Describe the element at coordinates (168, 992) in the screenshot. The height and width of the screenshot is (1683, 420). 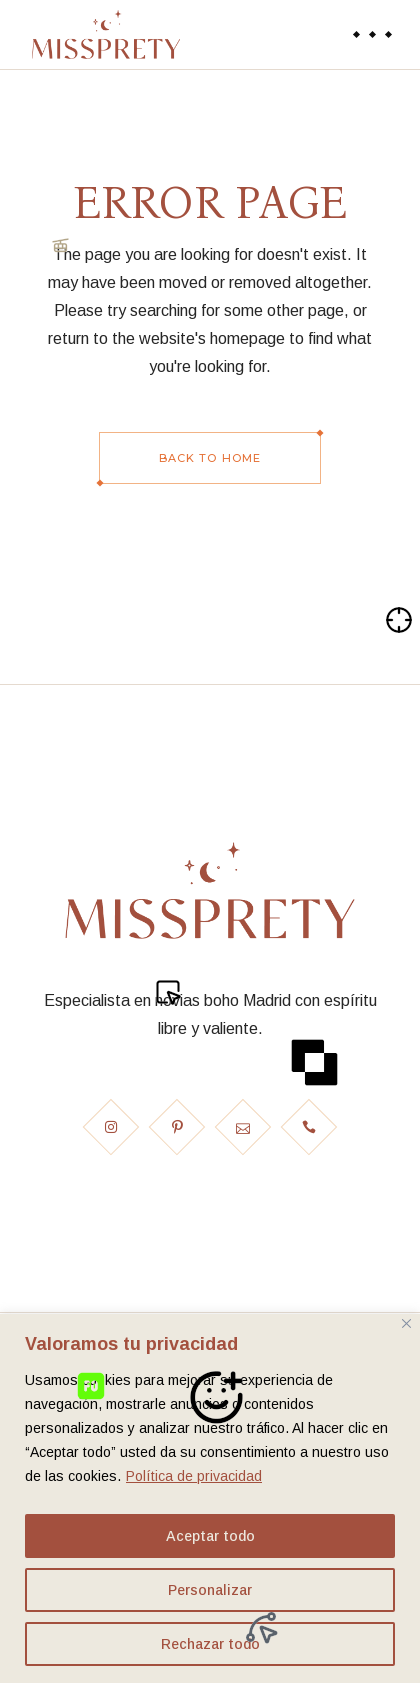
I see `select or interact with an element` at that location.